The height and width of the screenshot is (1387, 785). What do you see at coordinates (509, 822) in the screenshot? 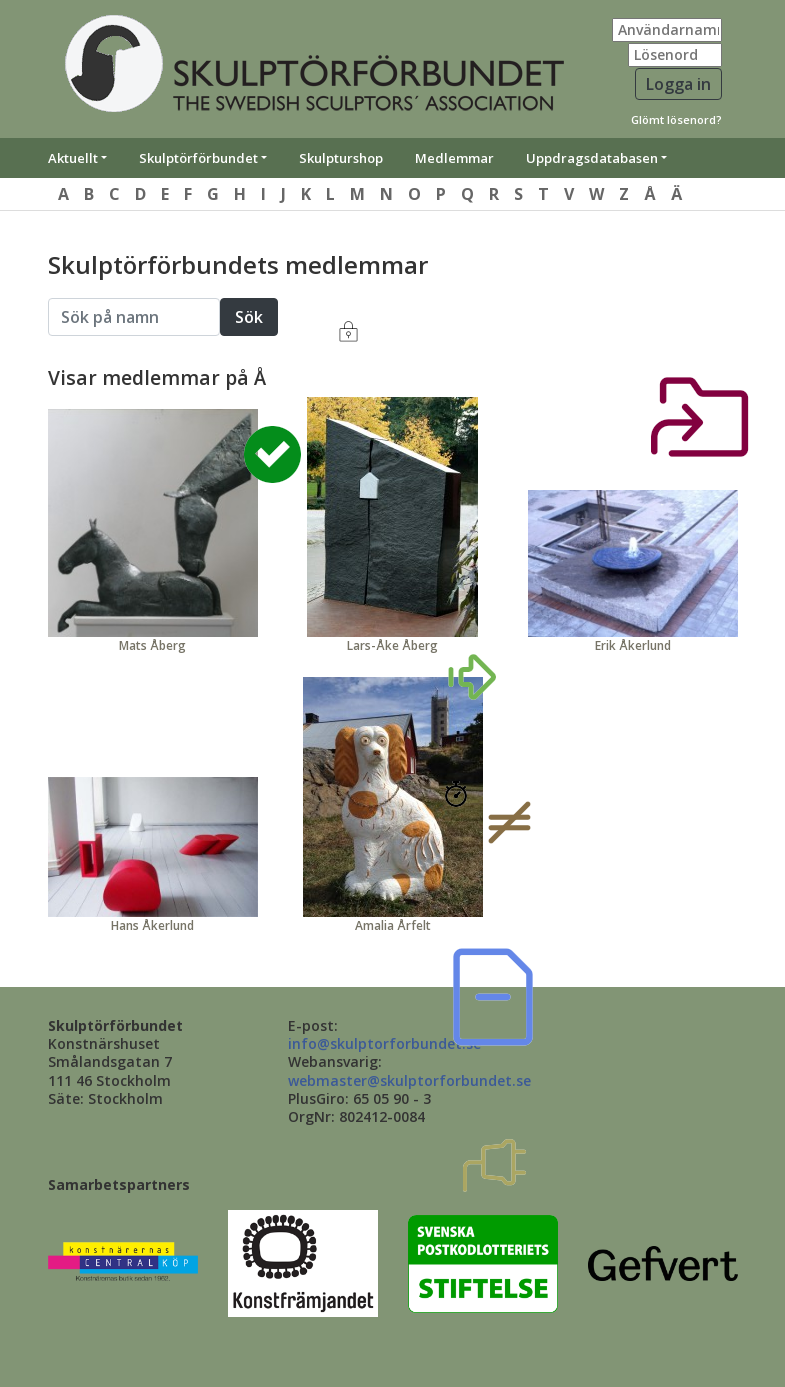
I see `indicates values are not equal` at bounding box center [509, 822].